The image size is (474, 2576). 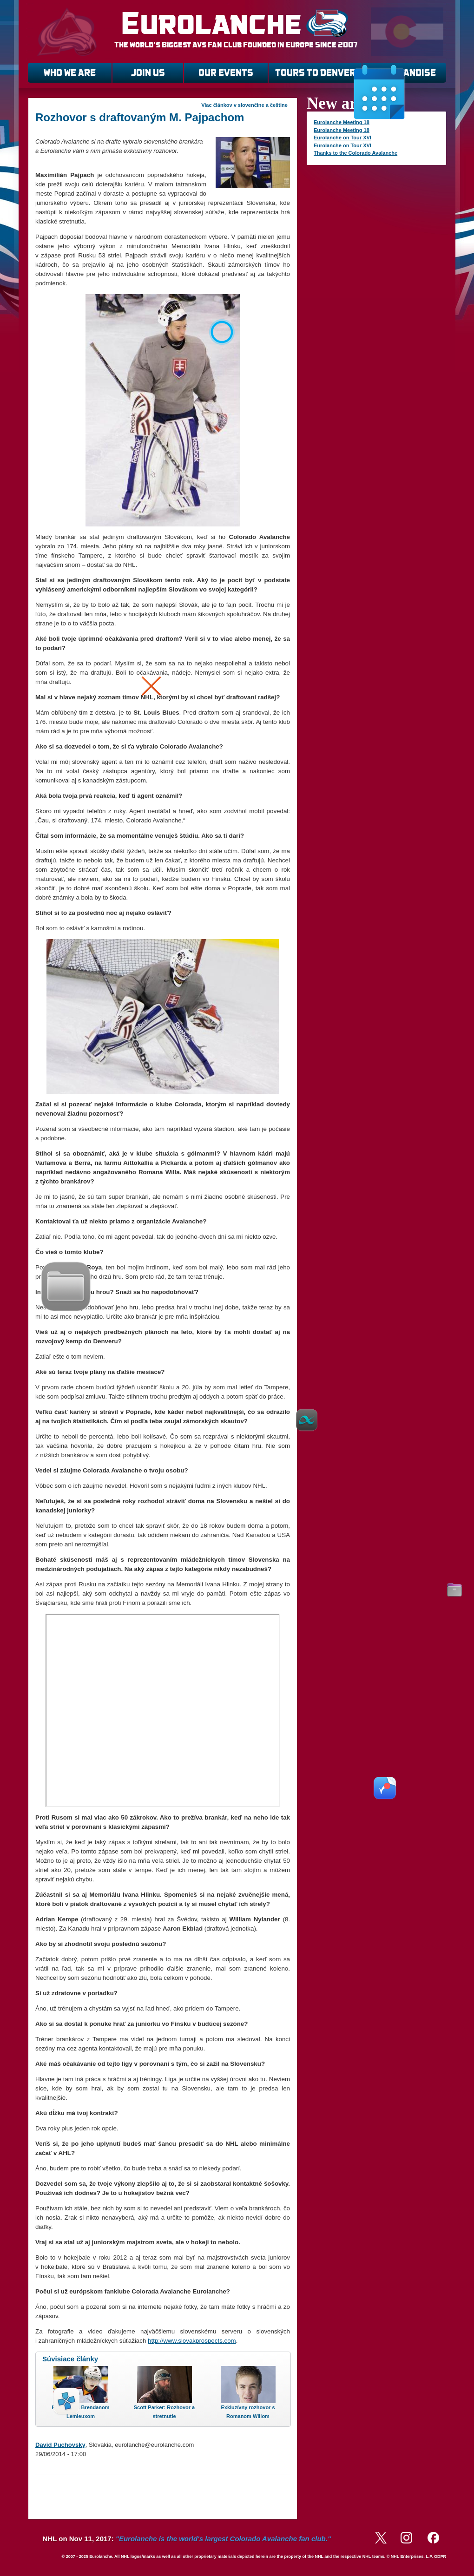 What do you see at coordinates (66, 2401) in the screenshot?
I see `launch ppsspp psp emulator` at bounding box center [66, 2401].